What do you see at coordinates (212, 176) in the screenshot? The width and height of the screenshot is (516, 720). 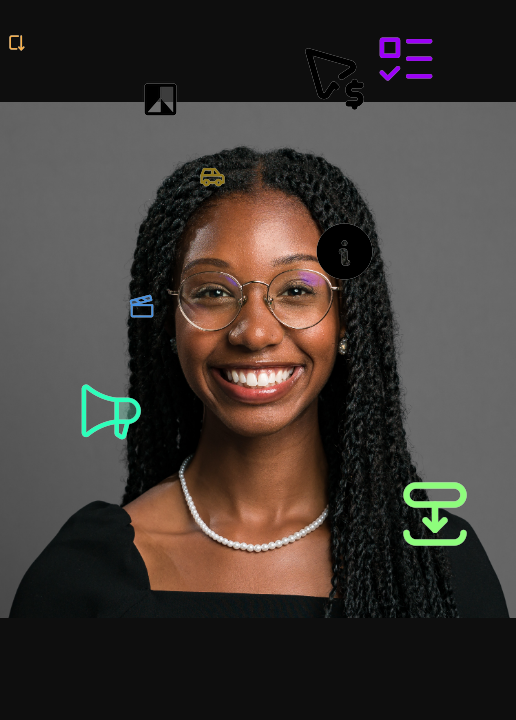 I see `access vehicle or driving settings` at bounding box center [212, 176].